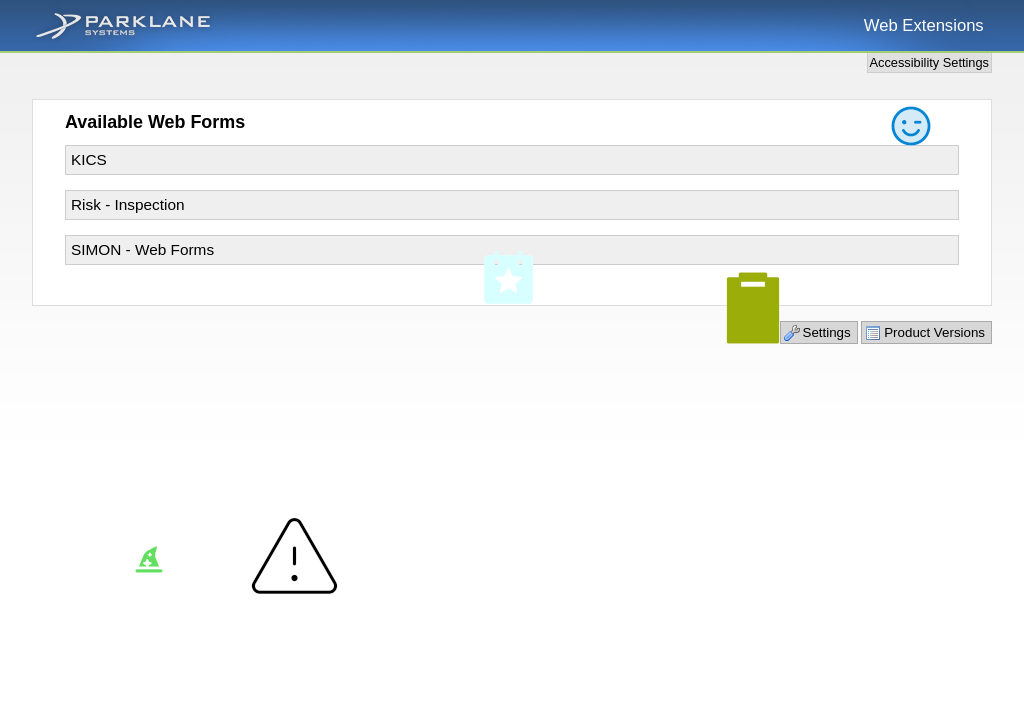 The width and height of the screenshot is (1024, 720). I want to click on indicates a warning or caution state, so click(294, 557).